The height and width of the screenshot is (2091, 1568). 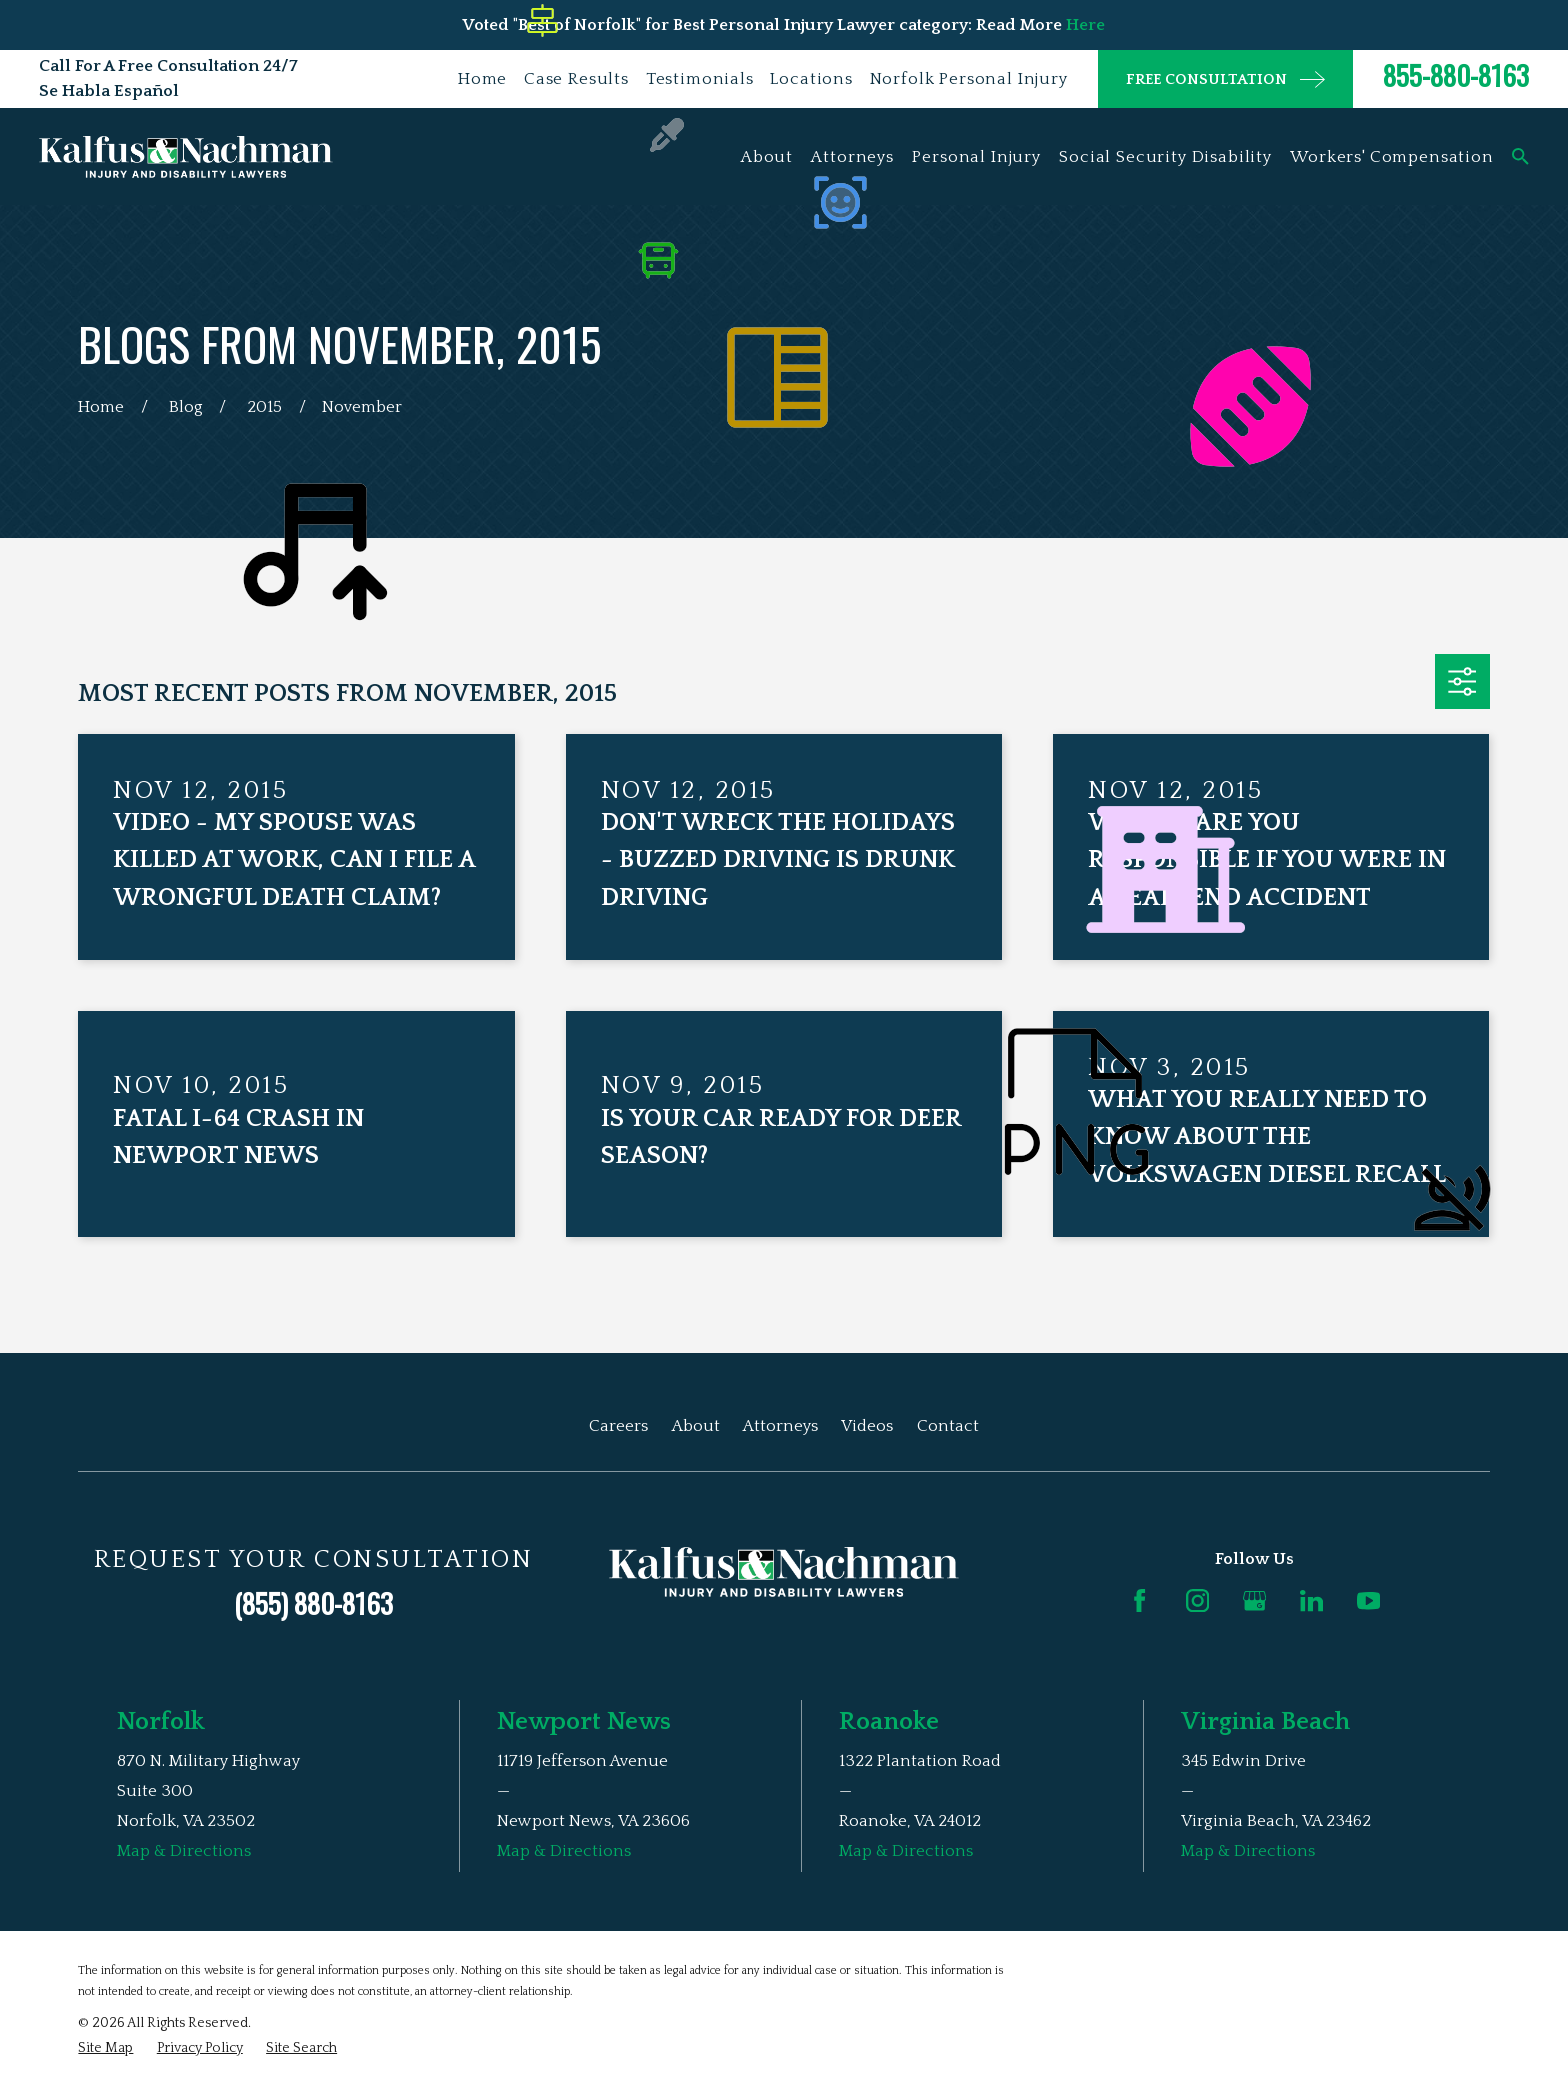 I want to click on toggle half-screen or split view mode, so click(x=777, y=377).